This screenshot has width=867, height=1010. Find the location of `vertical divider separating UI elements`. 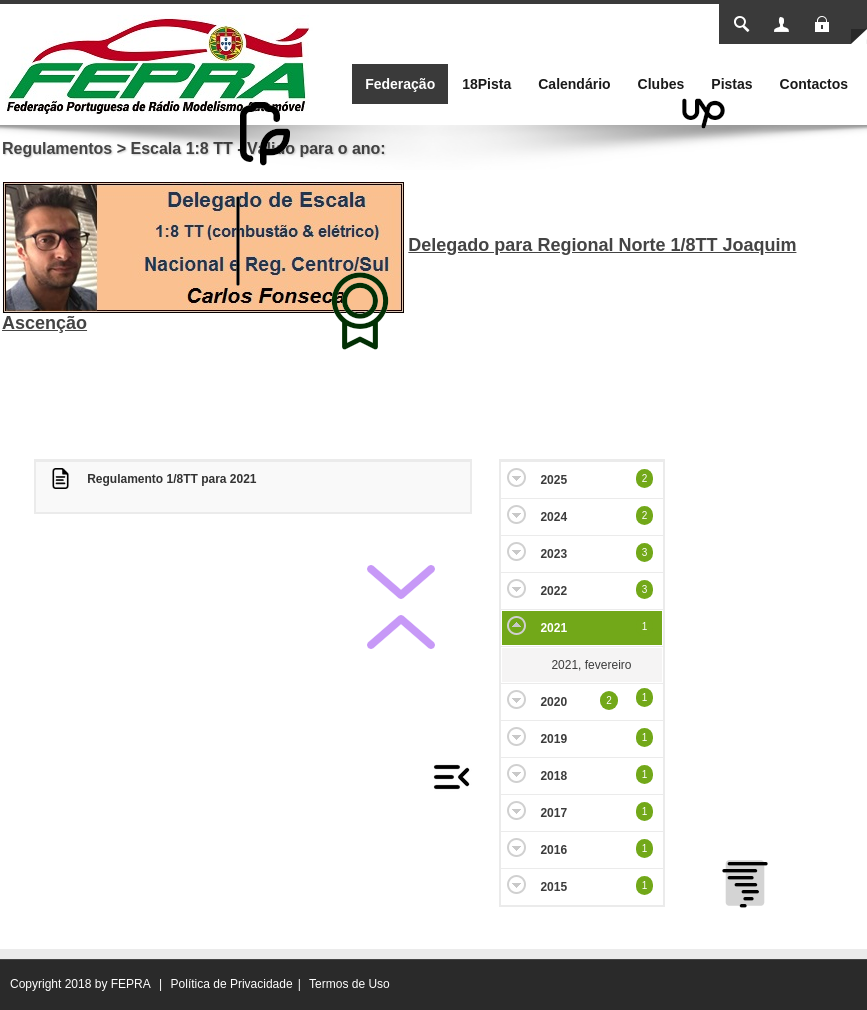

vertical divider separating UI elements is located at coordinates (238, 241).